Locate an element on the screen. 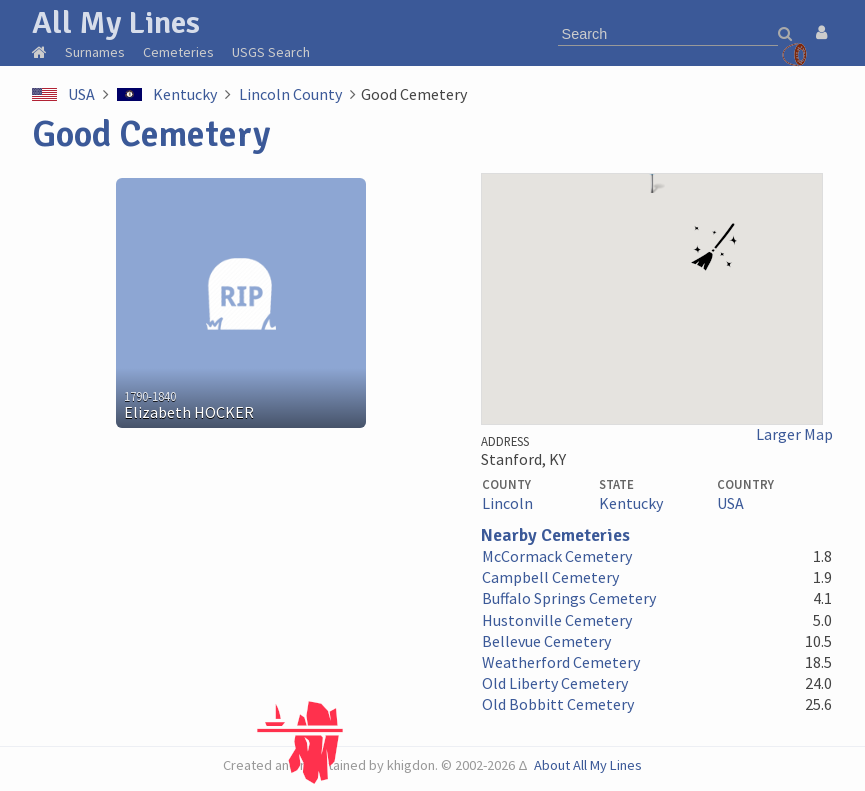 The height and width of the screenshot is (791, 865). cast a cleaning or sweep spell is located at coordinates (714, 247).